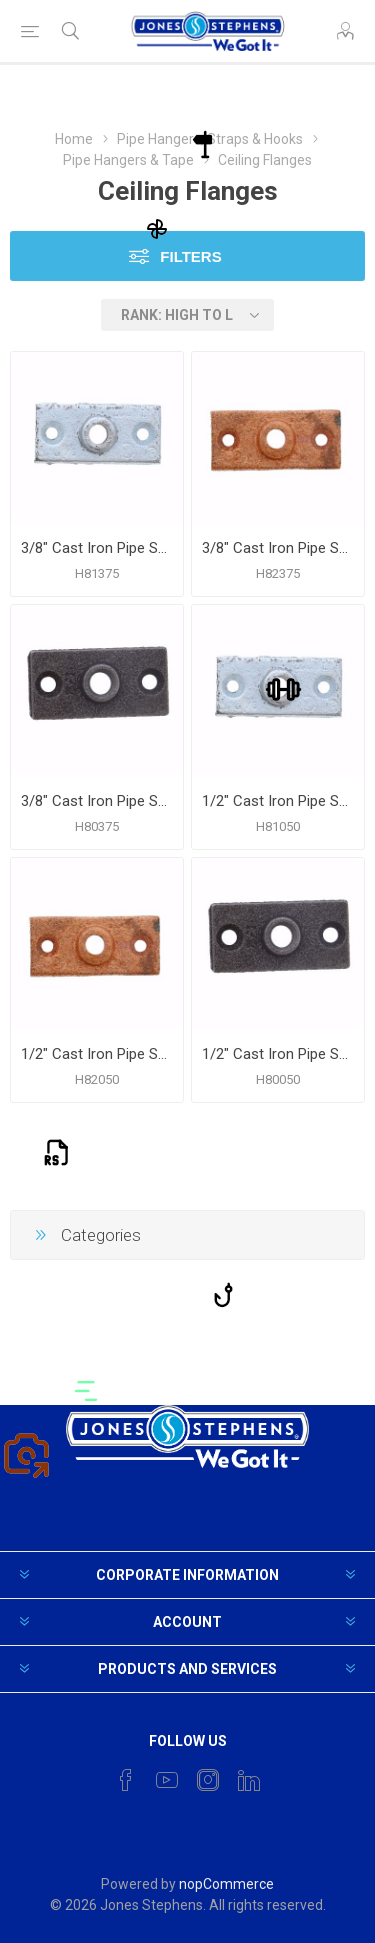 This screenshot has width=375, height=1943. I want to click on view gantt chart or project timeline, so click(86, 1391).